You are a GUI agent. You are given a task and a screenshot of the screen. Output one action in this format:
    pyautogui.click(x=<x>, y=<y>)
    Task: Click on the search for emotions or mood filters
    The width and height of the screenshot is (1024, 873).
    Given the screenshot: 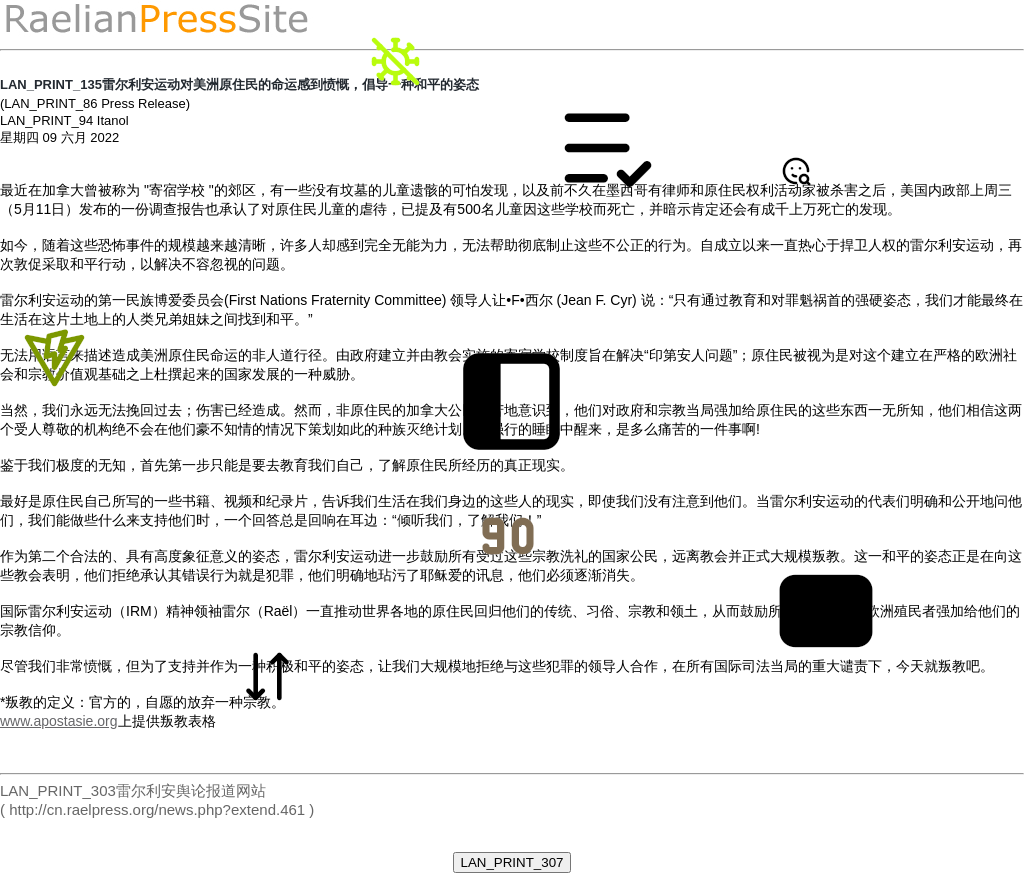 What is the action you would take?
    pyautogui.click(x=796, y=171)
    